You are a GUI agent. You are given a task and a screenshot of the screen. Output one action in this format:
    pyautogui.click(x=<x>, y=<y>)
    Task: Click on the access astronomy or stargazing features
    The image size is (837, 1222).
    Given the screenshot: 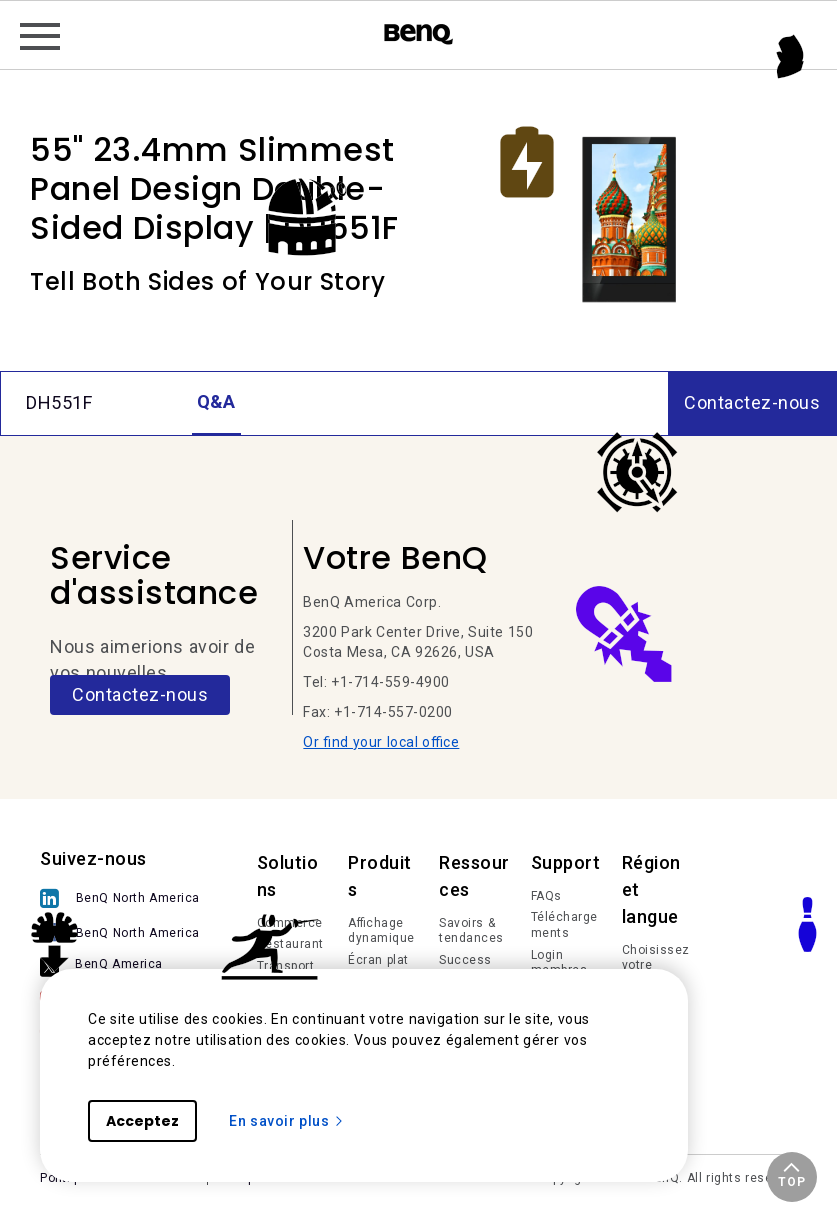 What is the action you would take?
    pyautogui.click(x=308, y=212)
    